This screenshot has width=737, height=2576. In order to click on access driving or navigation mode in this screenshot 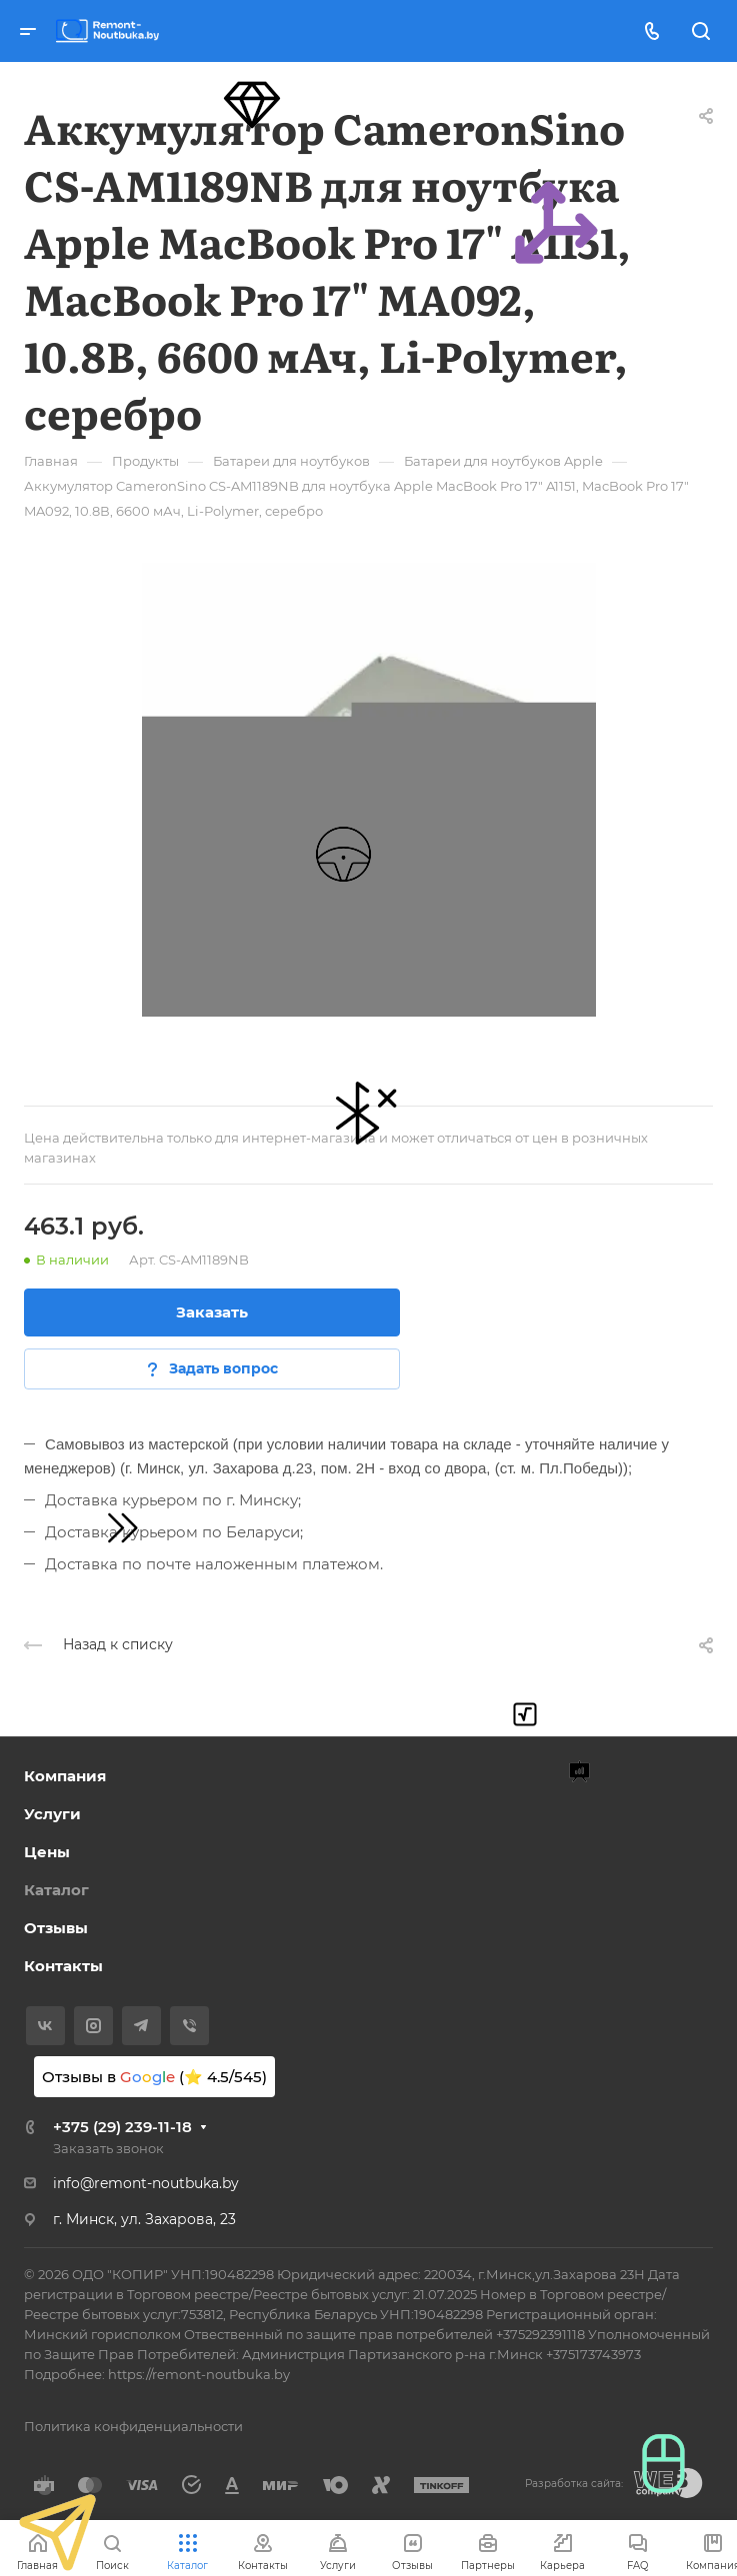, I will do `click(343, 854)`.